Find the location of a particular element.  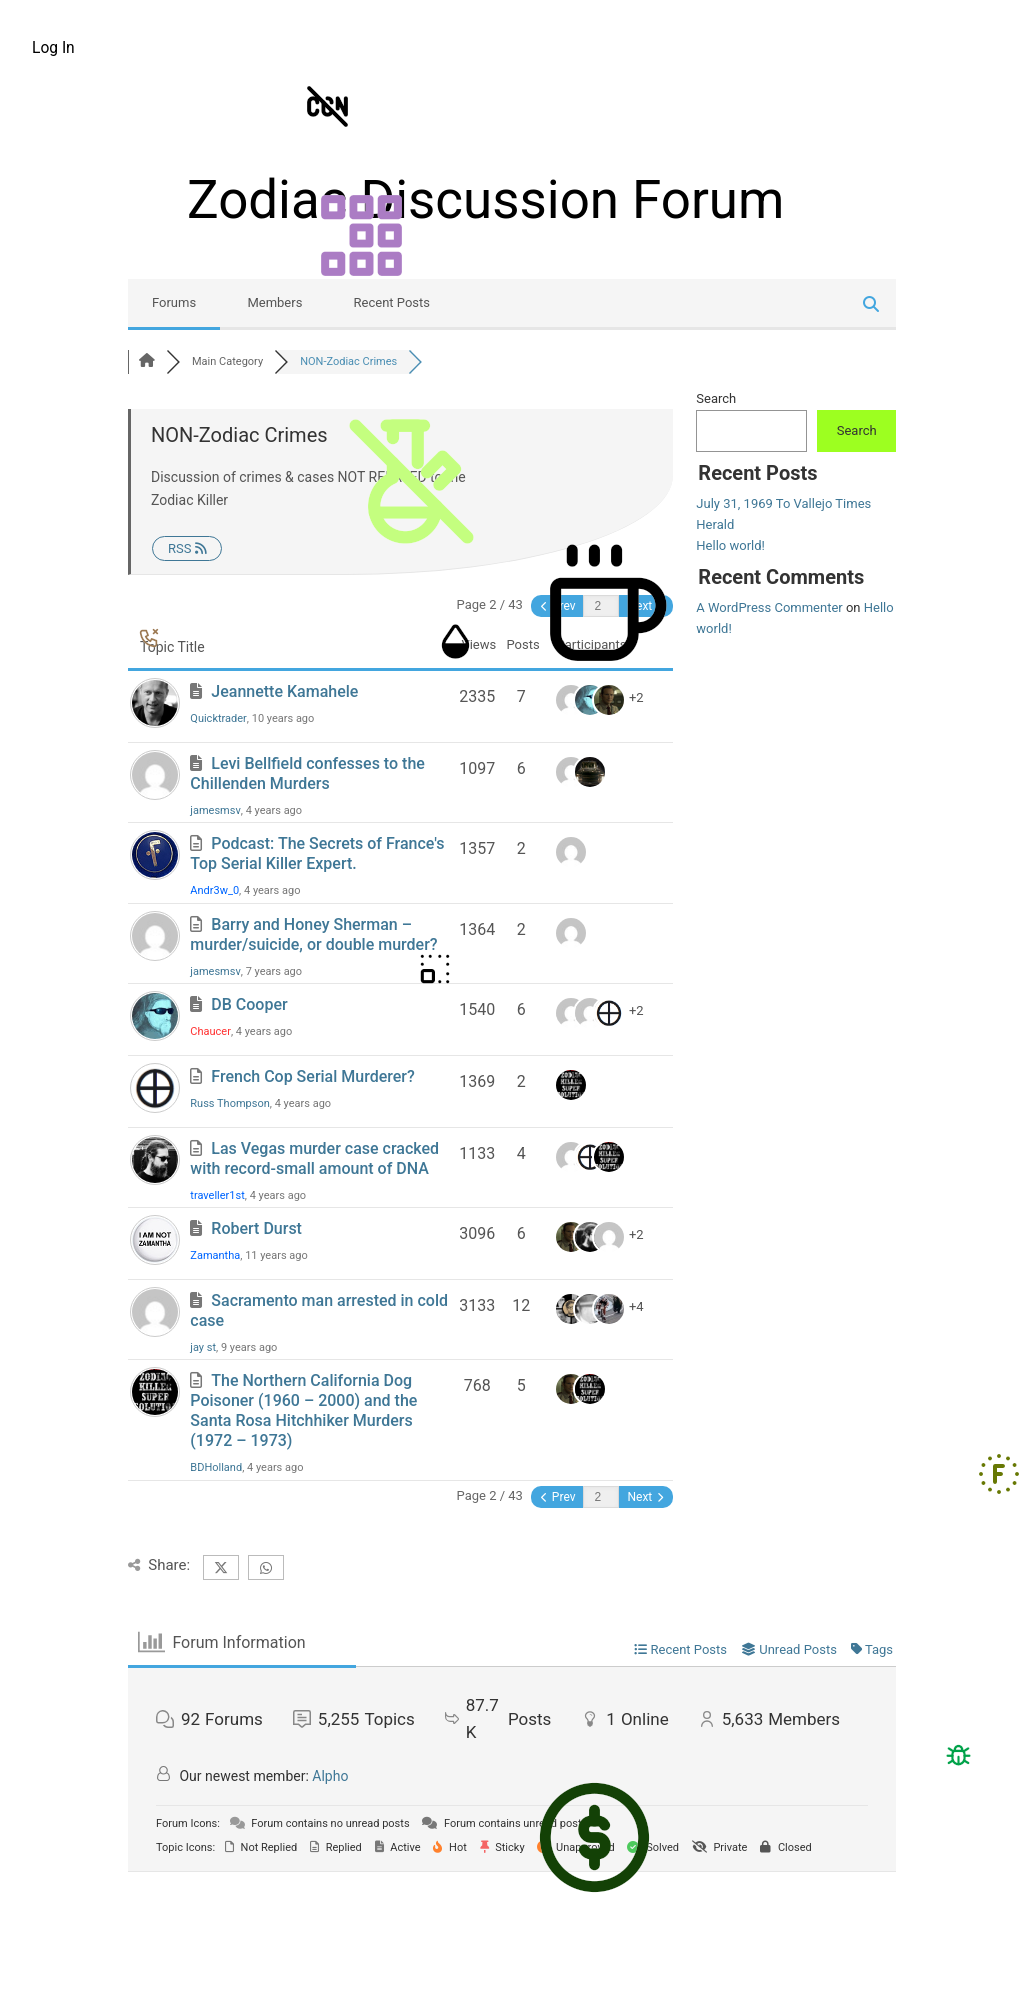

report a bug or issue is located at coordinates (958, 1754).